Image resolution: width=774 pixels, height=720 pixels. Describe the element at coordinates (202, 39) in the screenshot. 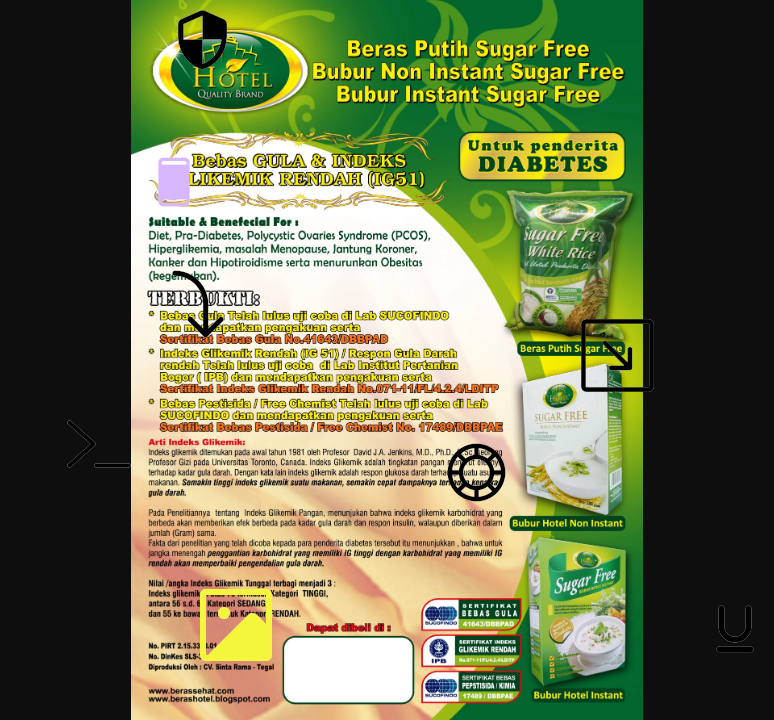

I see `access security settings` at that location.